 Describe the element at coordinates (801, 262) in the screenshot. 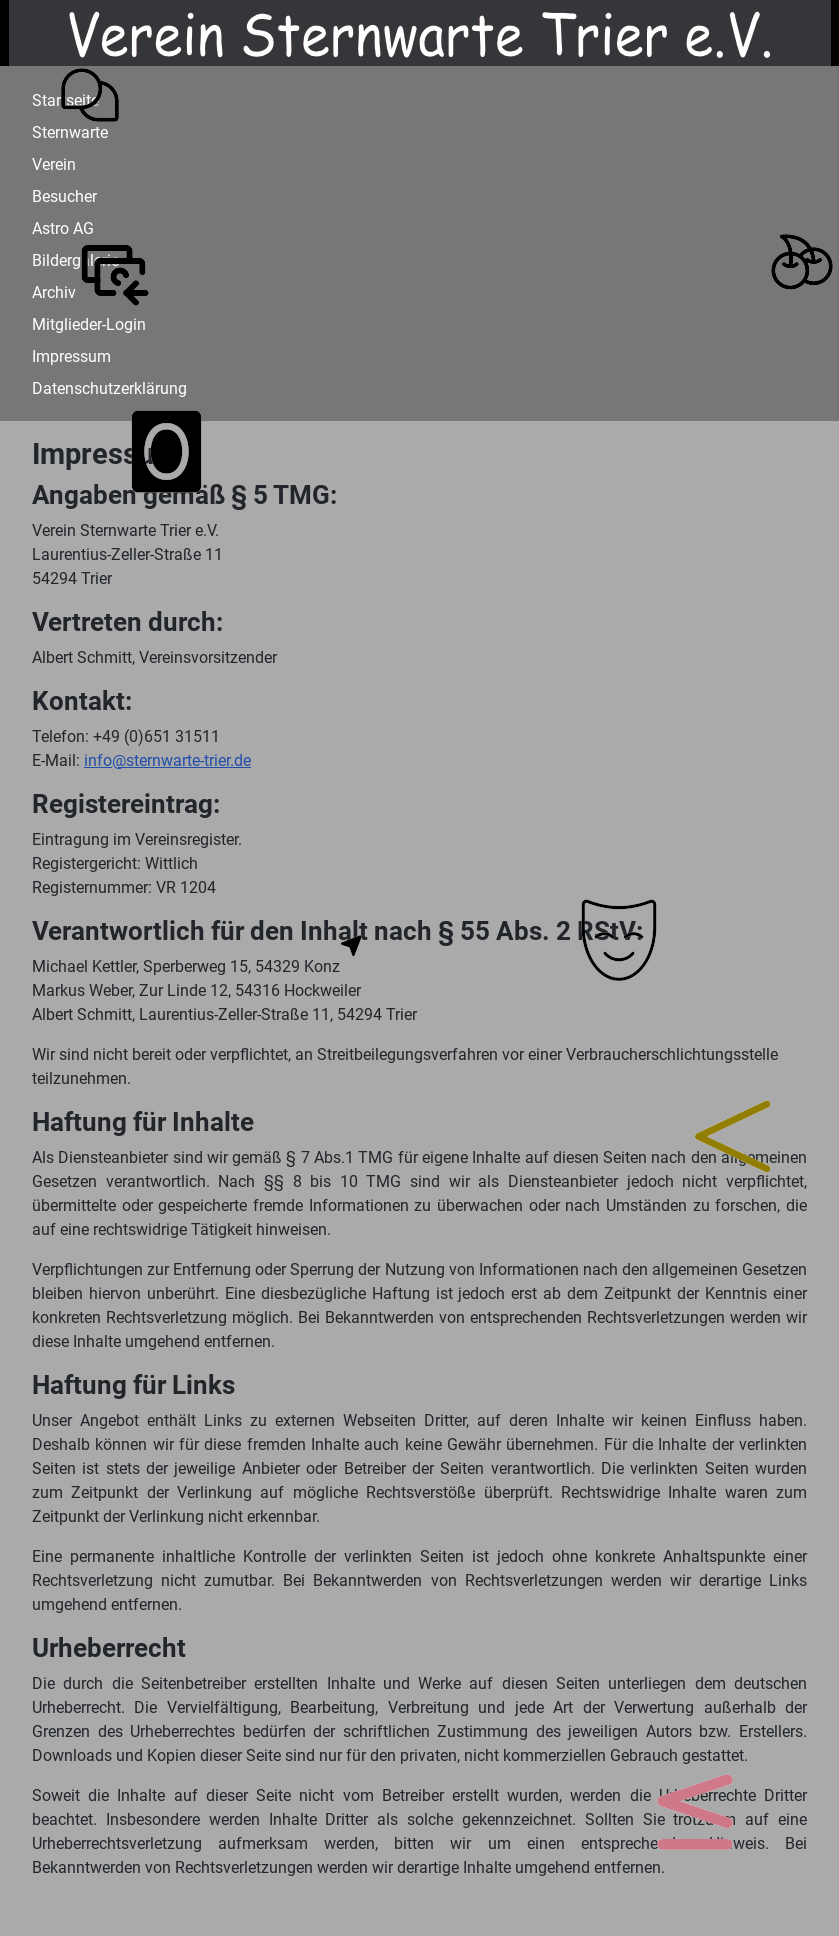

I see `indicates fruit or produce category` at that location.